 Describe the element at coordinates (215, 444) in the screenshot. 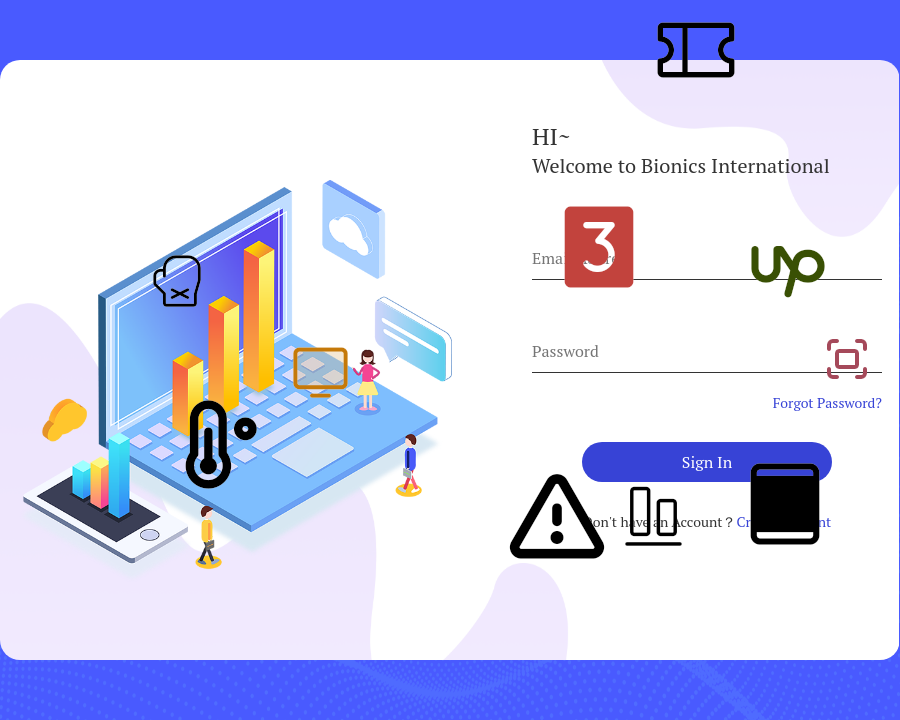

I see `view current temperature` at that location.